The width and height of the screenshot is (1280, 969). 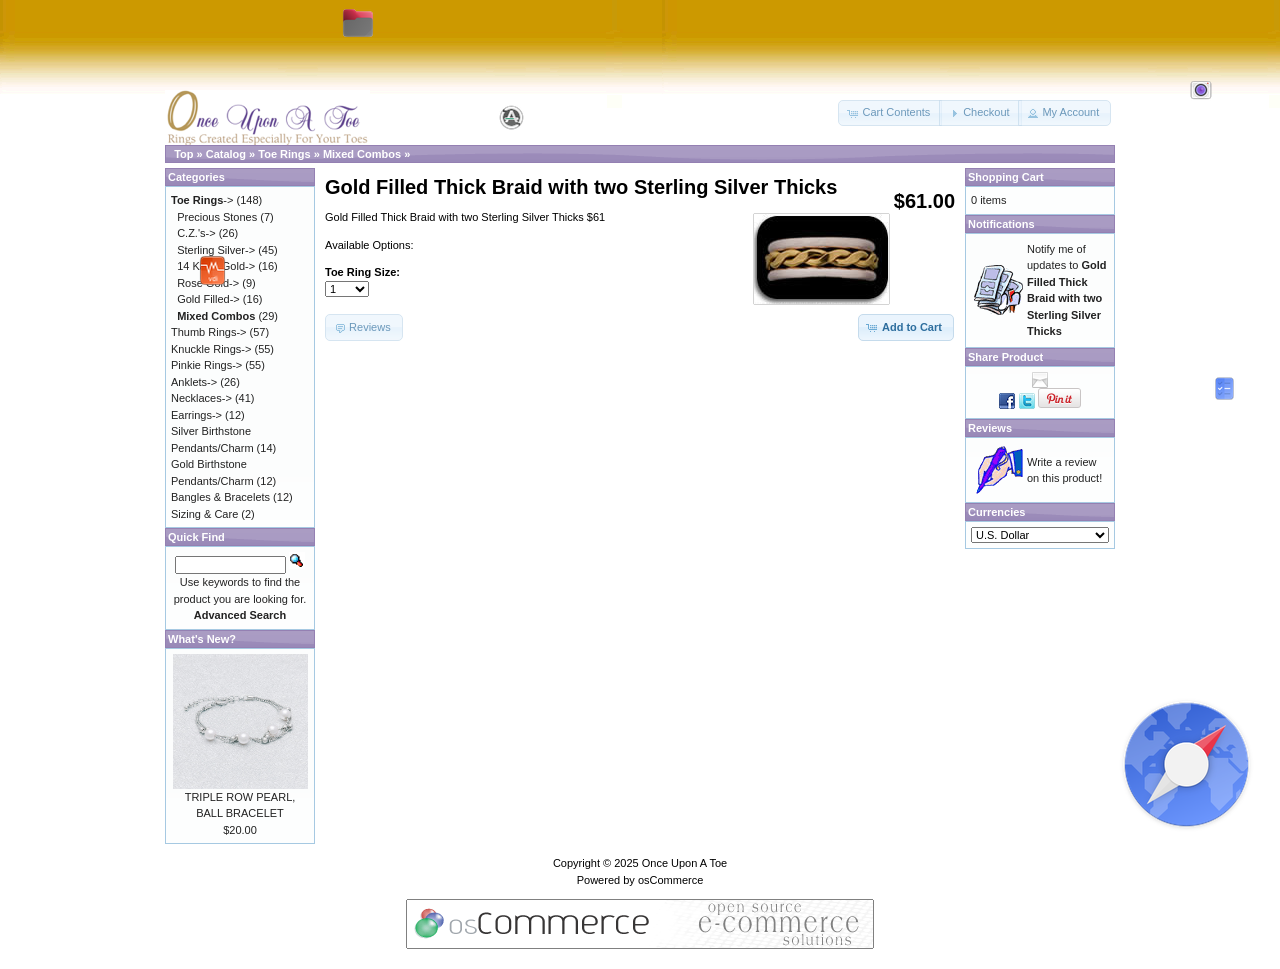 I want to click on check for available software updates, so click(x=511, y=117).